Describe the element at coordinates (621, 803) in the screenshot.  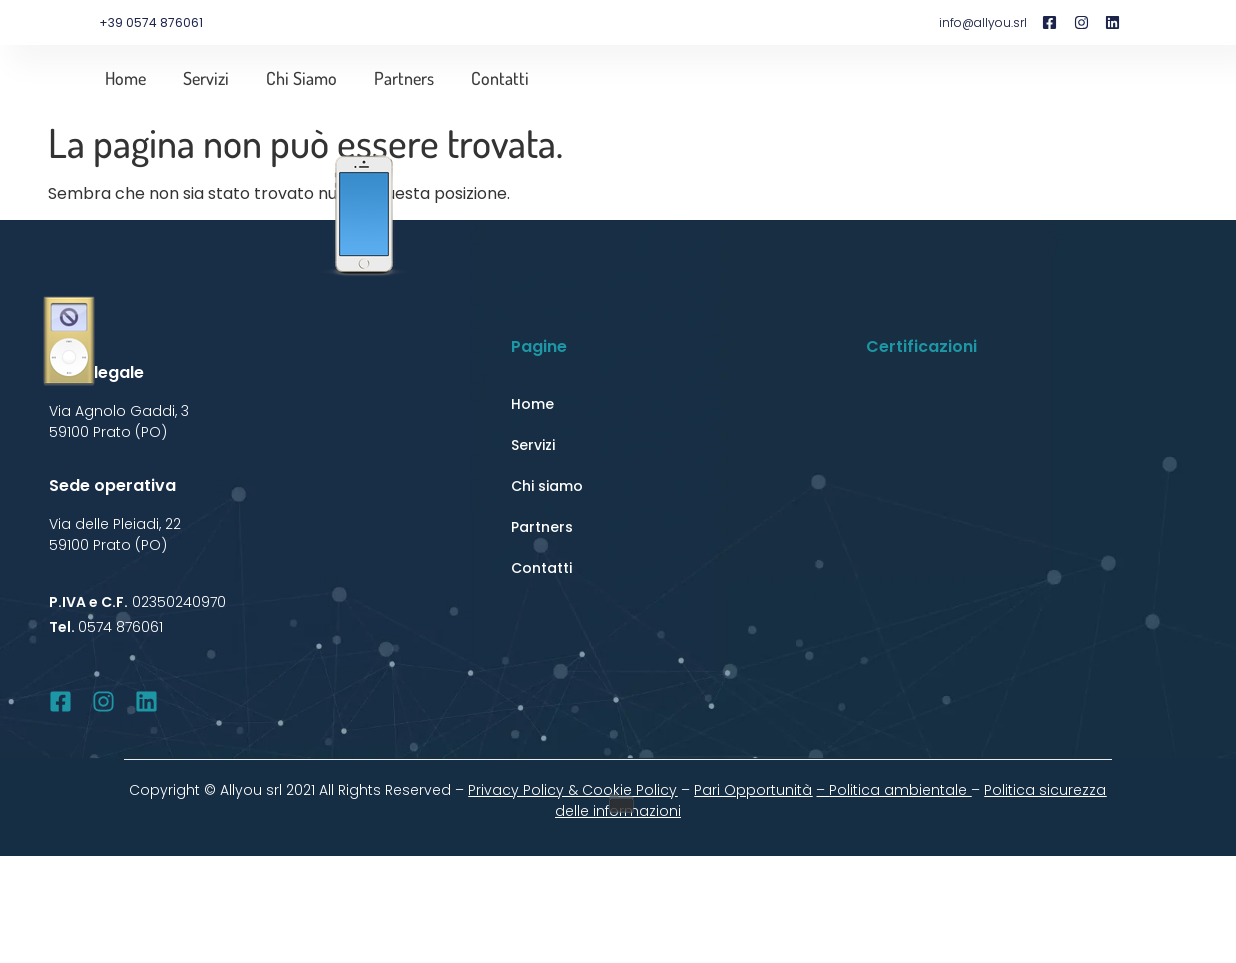
I see `selected folder in mail sidebar` at that location.